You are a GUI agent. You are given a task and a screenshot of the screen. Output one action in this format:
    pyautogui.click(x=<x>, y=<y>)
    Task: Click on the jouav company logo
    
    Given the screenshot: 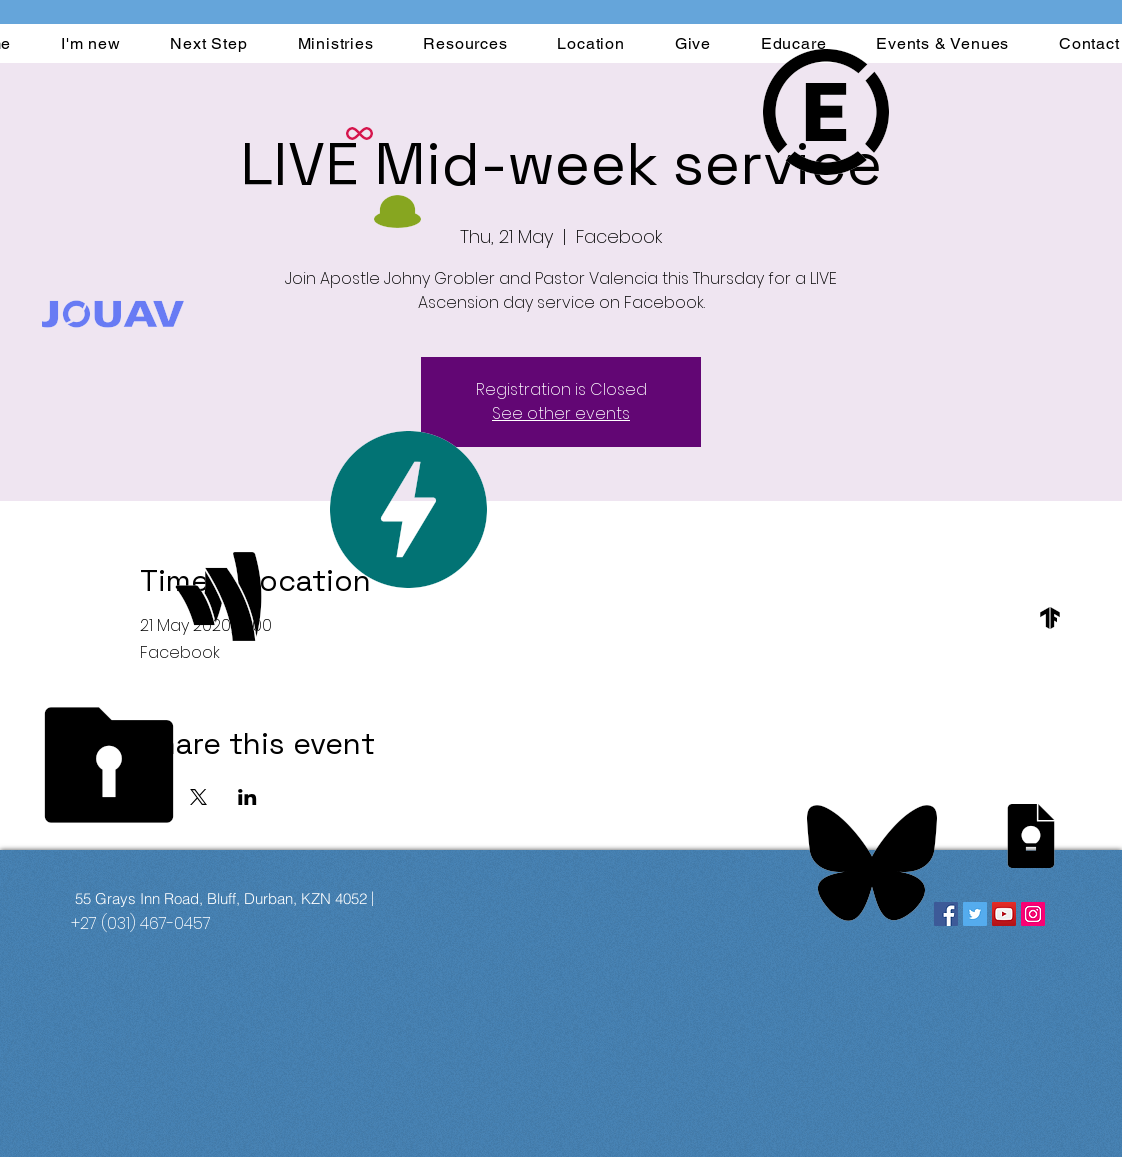 What is the action you would take?
    pyautogui.click(x=113, y=314)
    